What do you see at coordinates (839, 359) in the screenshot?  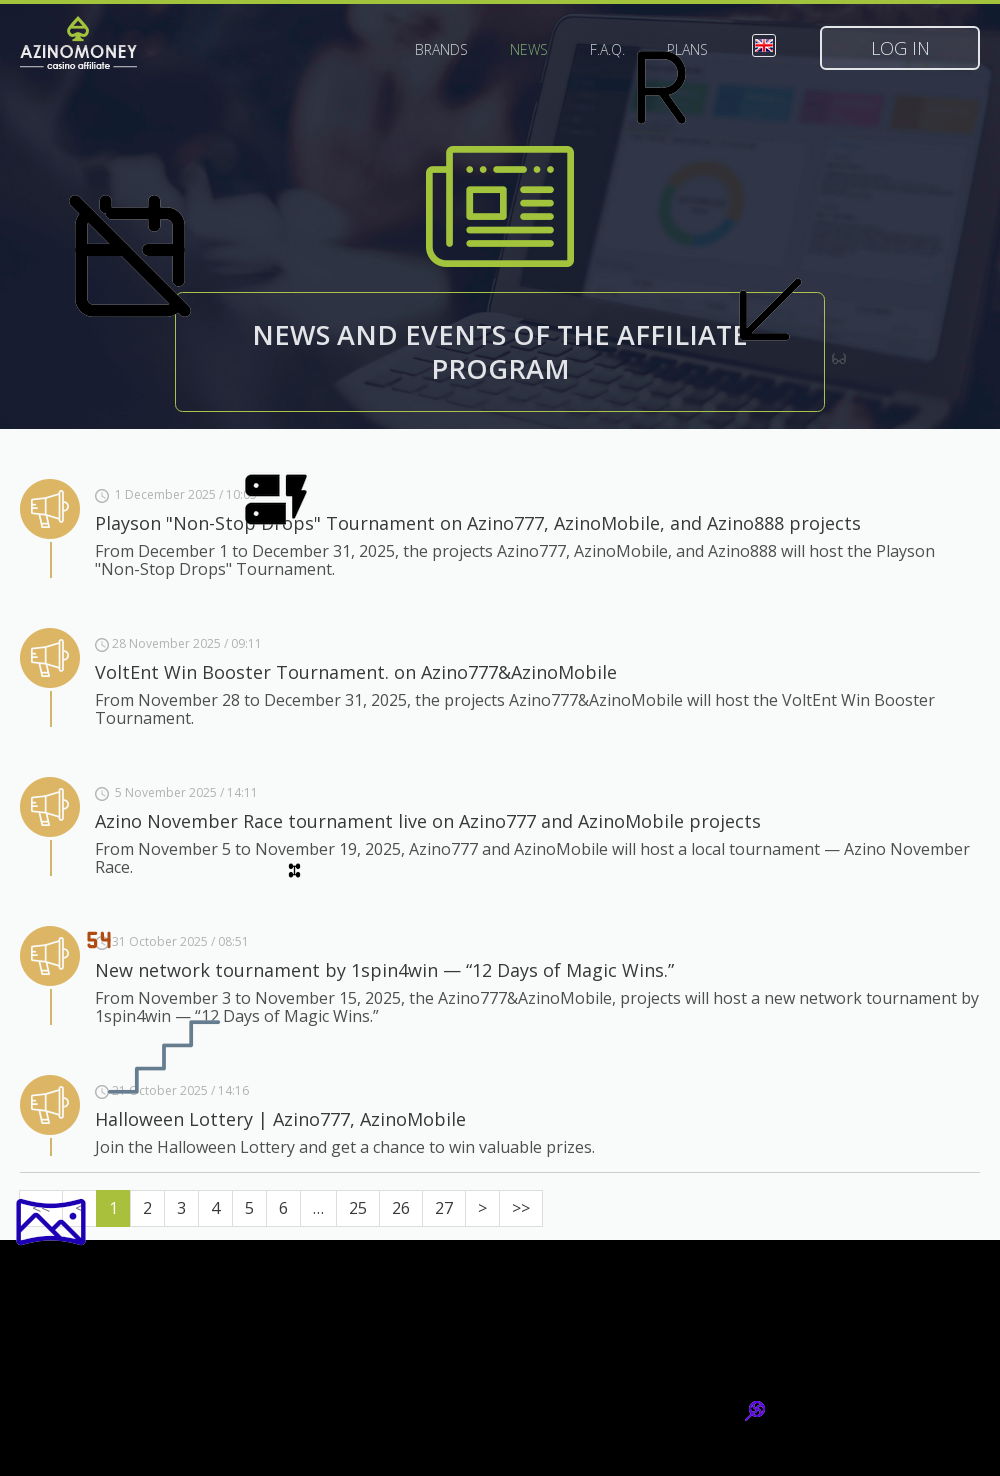 I see `access reading mode or reader view` at bounding box center [839, 359].